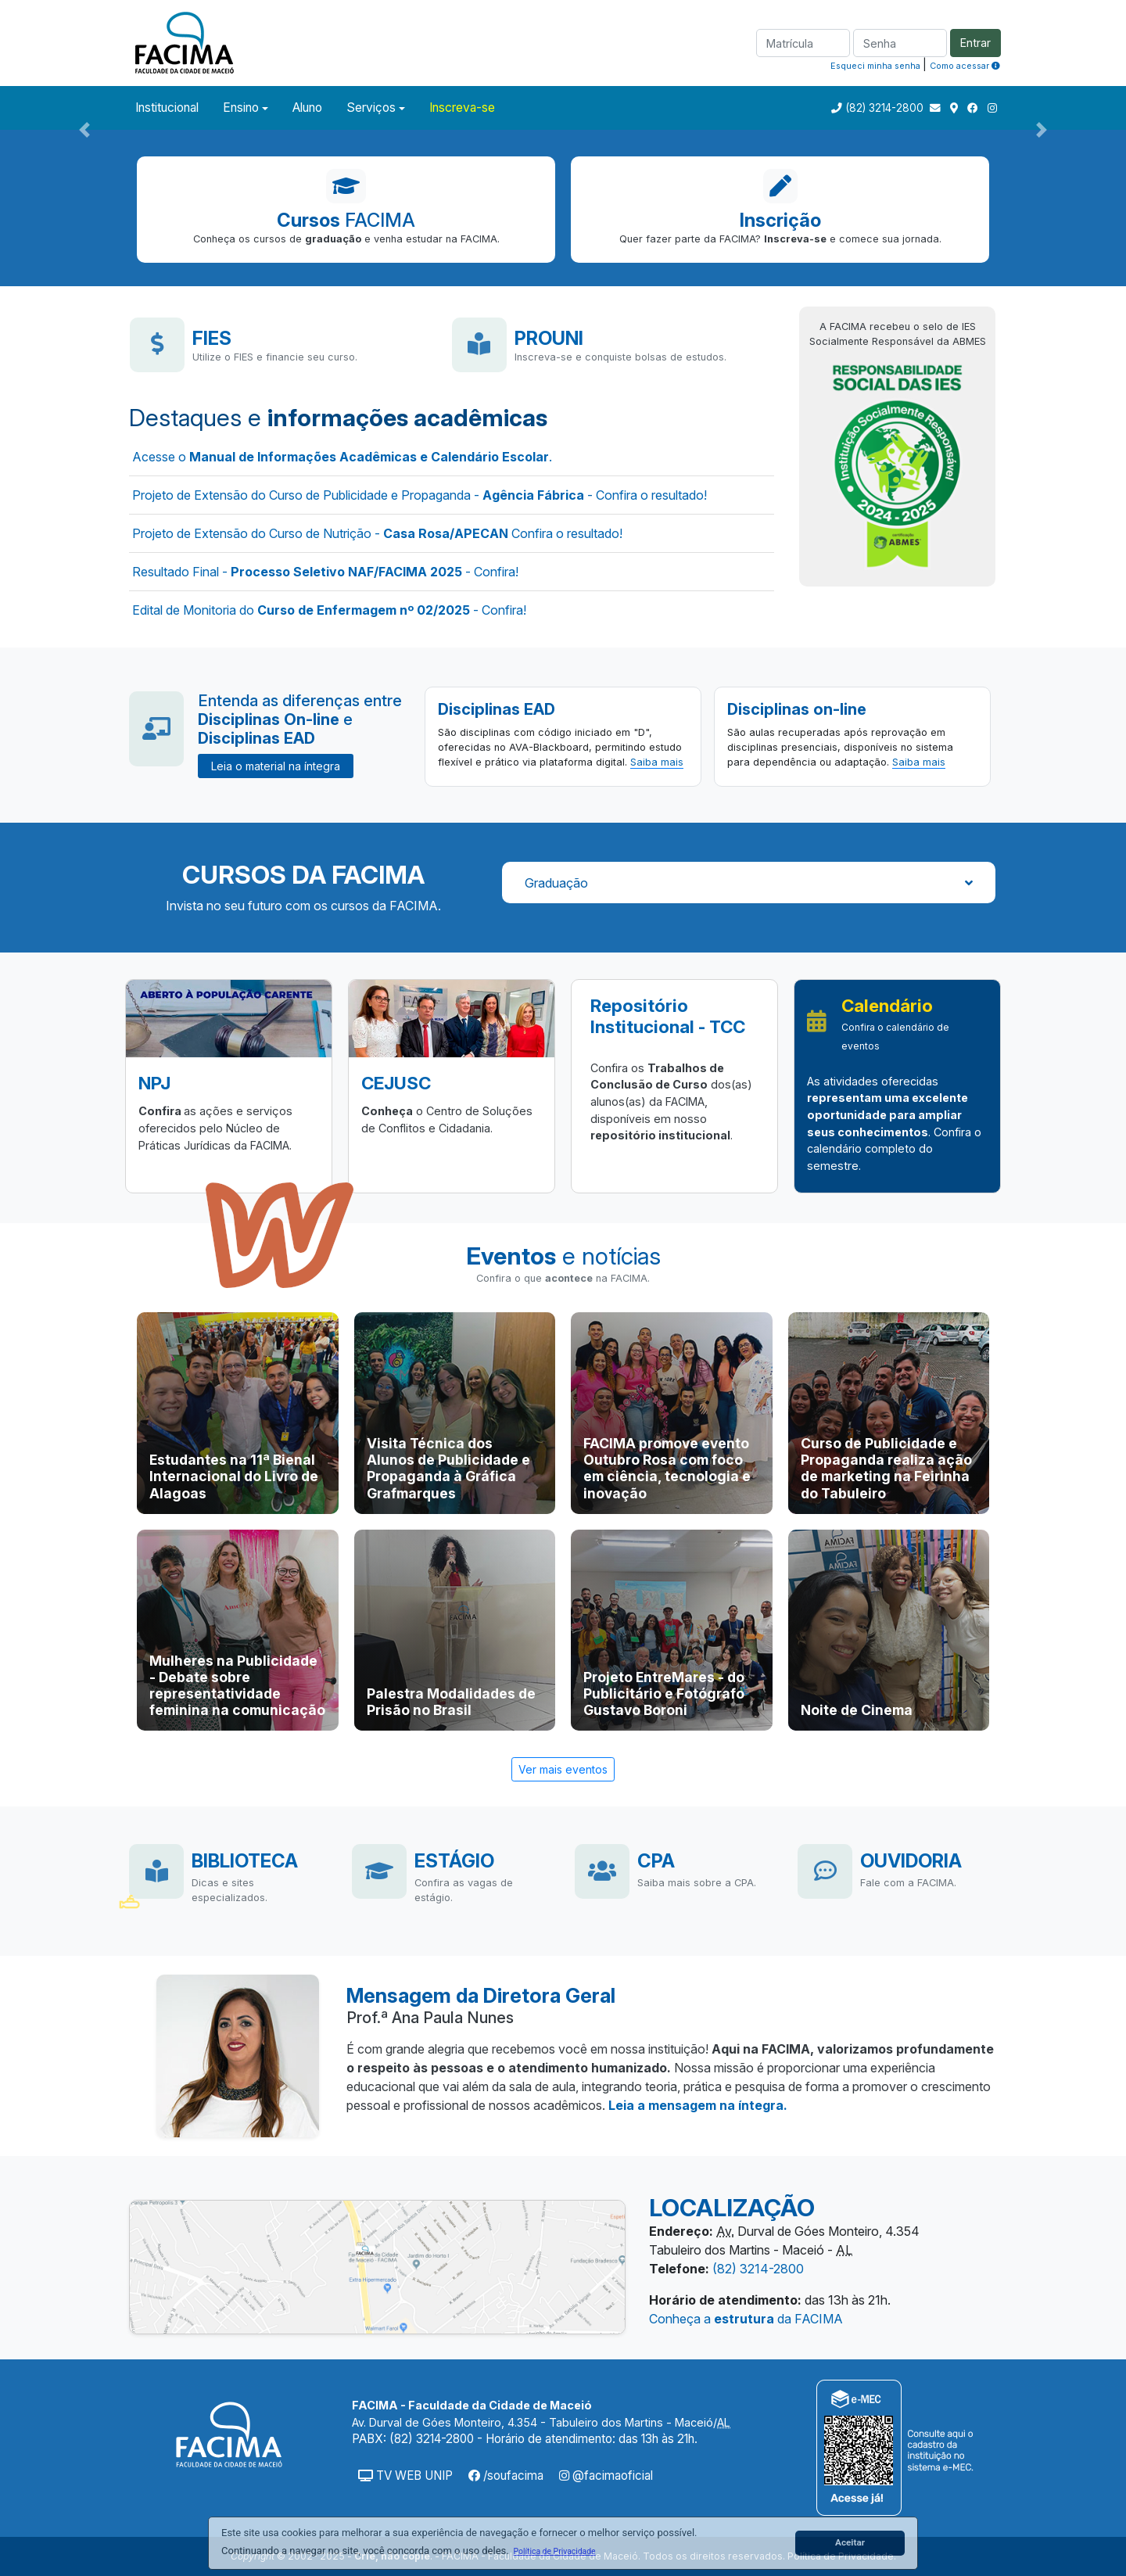 The image size is (1126, 2576). Describe the element at coordinates (129, 1903) in the screenshot. I see `navigate to underwater or submarine-related content` at that location.